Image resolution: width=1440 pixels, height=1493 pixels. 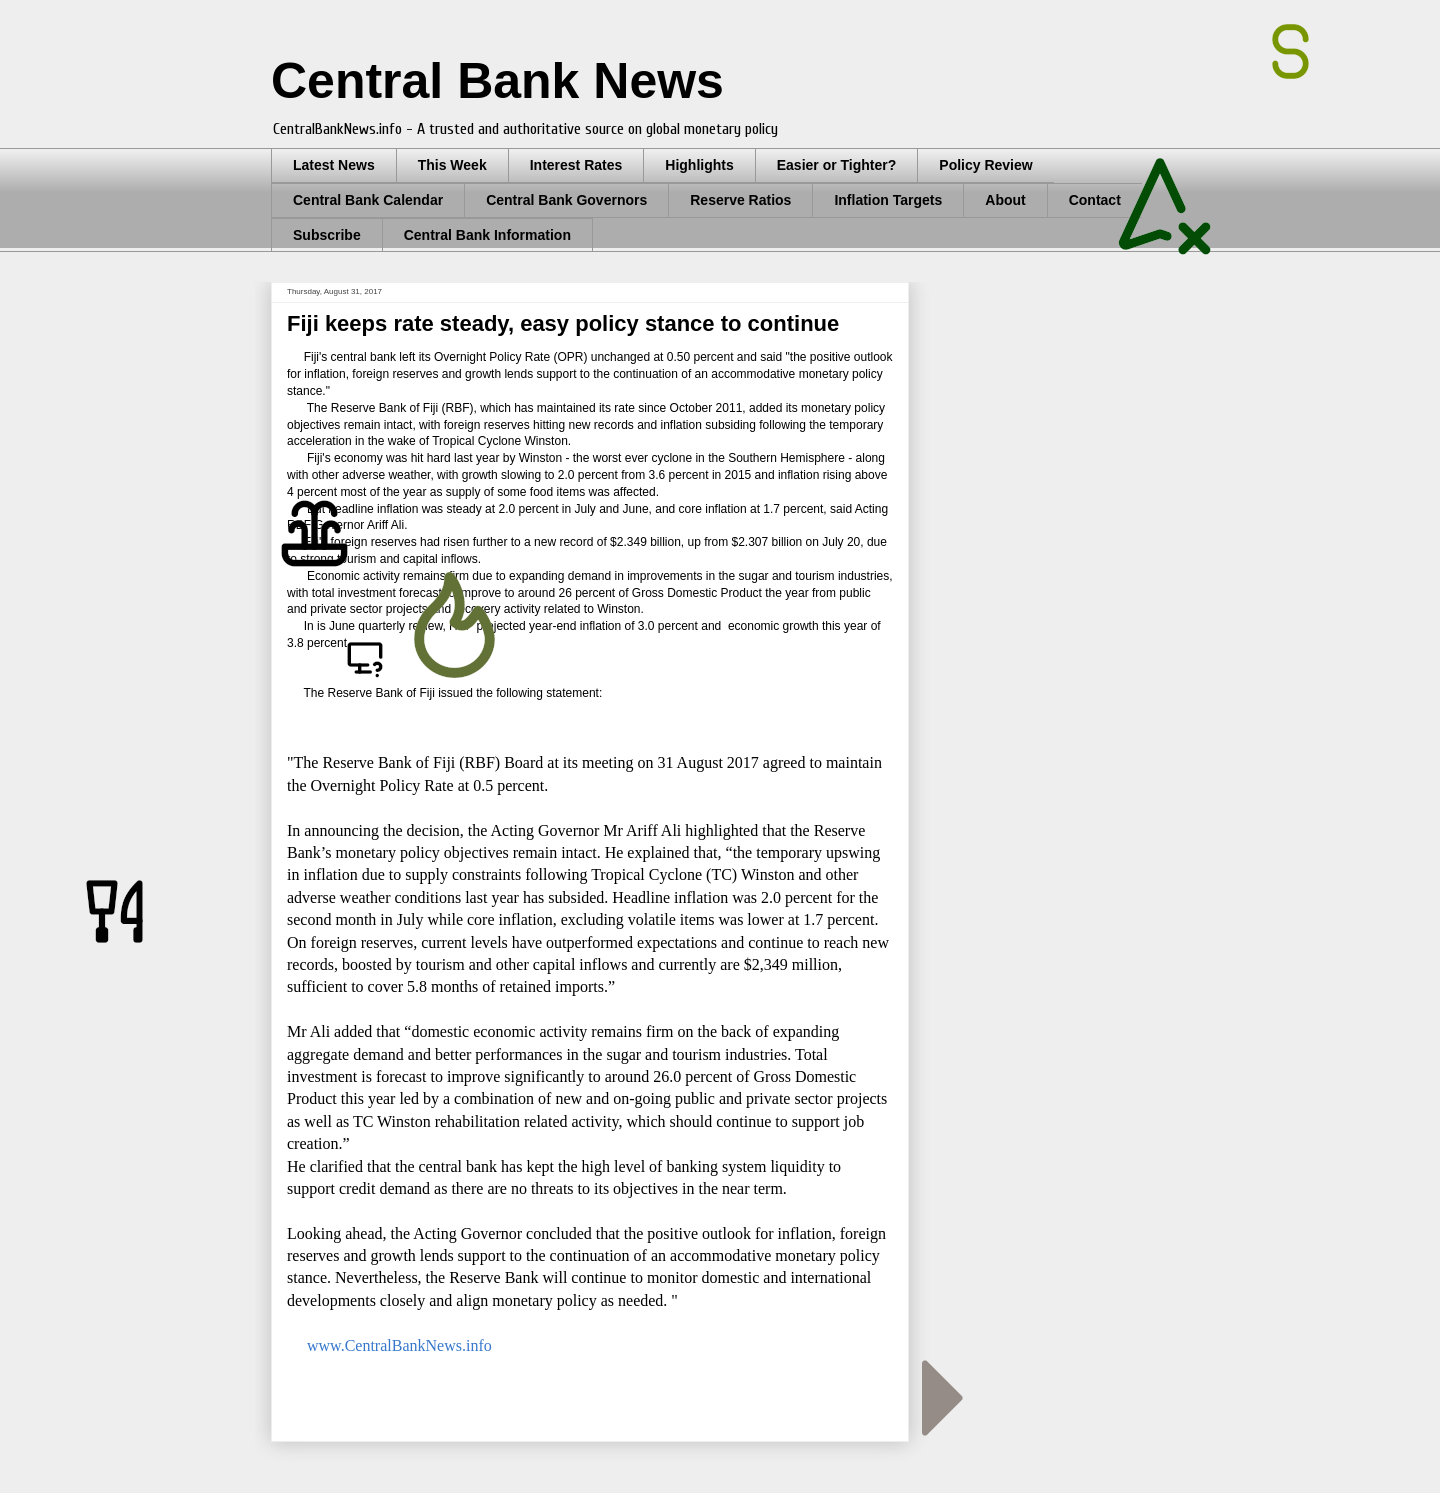 What do you see at coordinates (365, 658) in the screenshot?
I see `get help with desktop or computer settings` at bounding box center [365, 658].